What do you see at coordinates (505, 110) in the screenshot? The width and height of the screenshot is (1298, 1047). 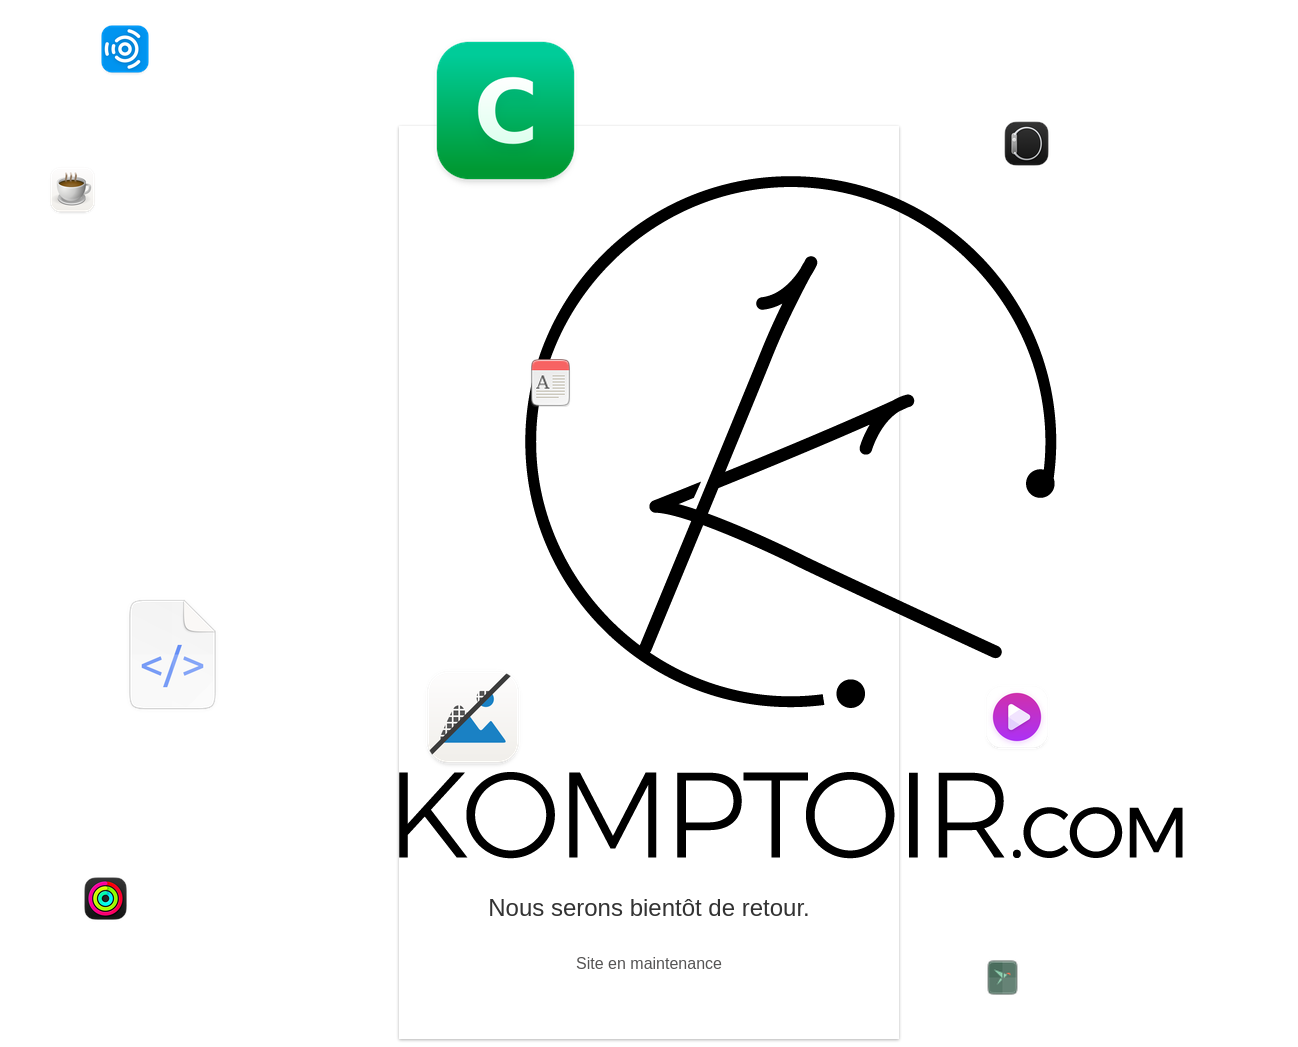 I see `open the connectagram word puzzle game` at bounding box center [505, 110].